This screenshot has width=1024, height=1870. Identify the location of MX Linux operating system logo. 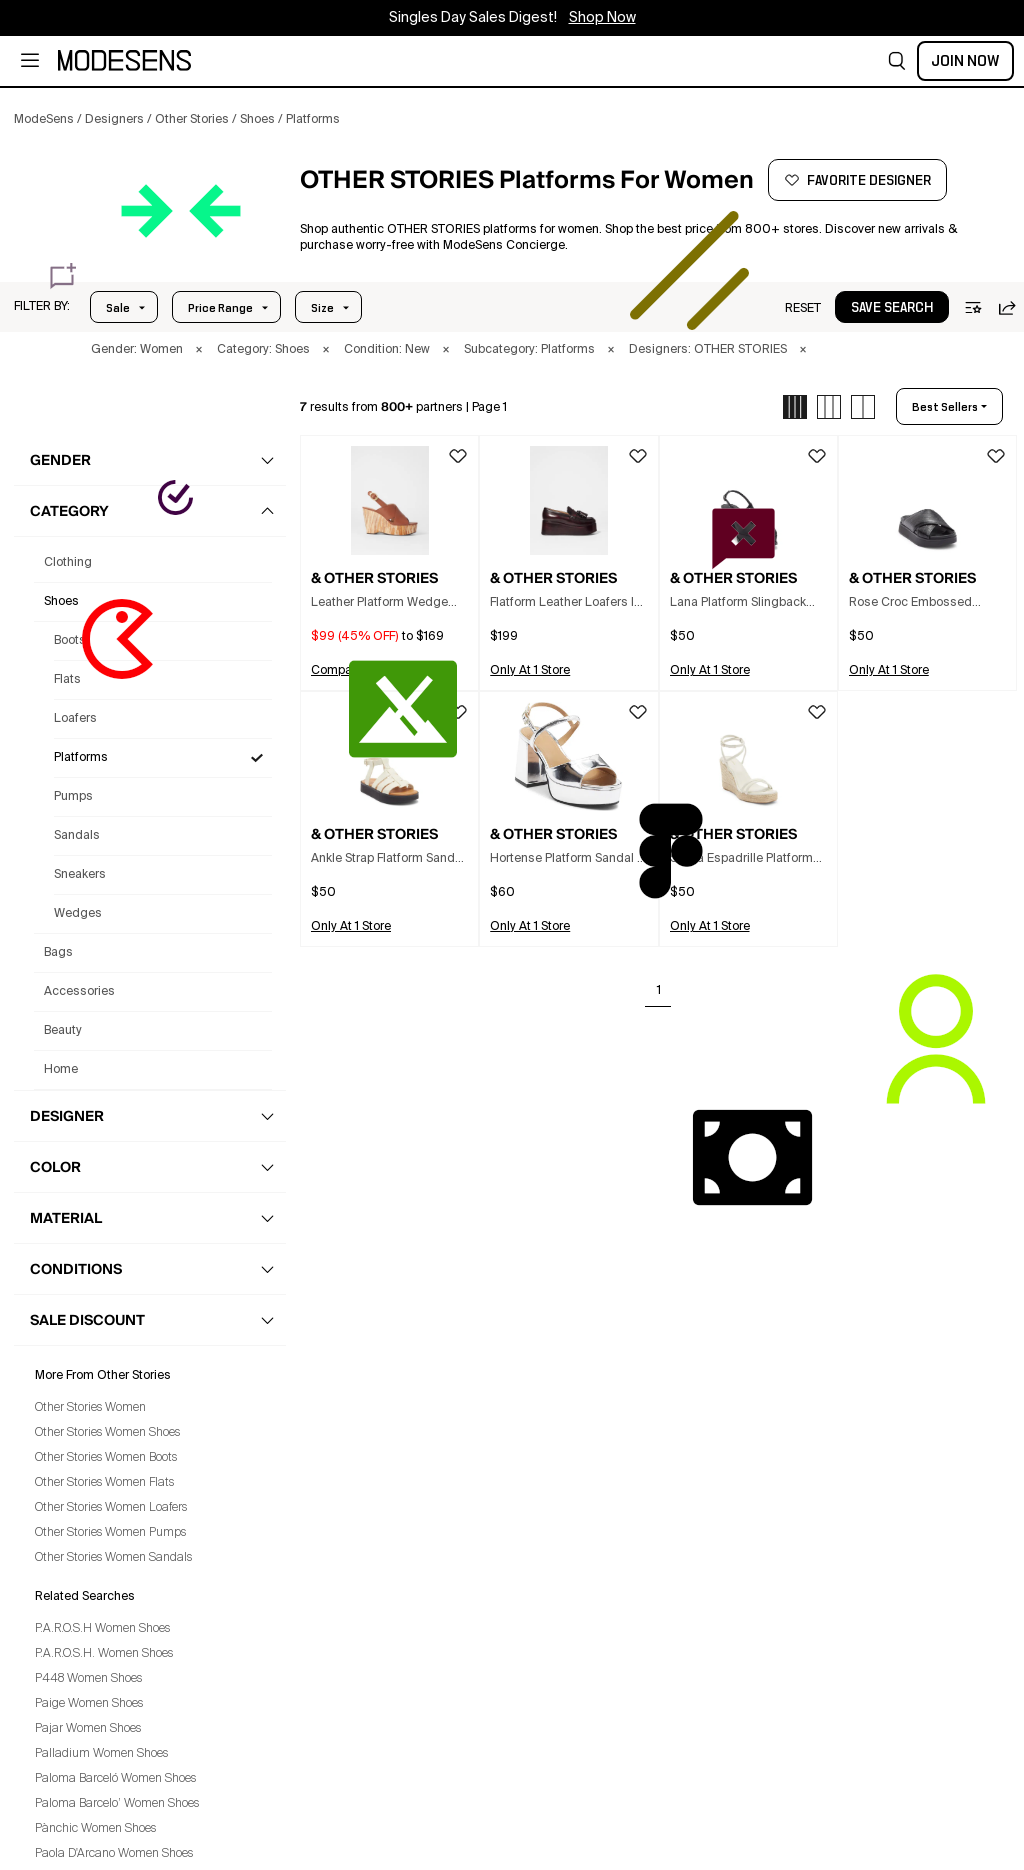
(403, 709).